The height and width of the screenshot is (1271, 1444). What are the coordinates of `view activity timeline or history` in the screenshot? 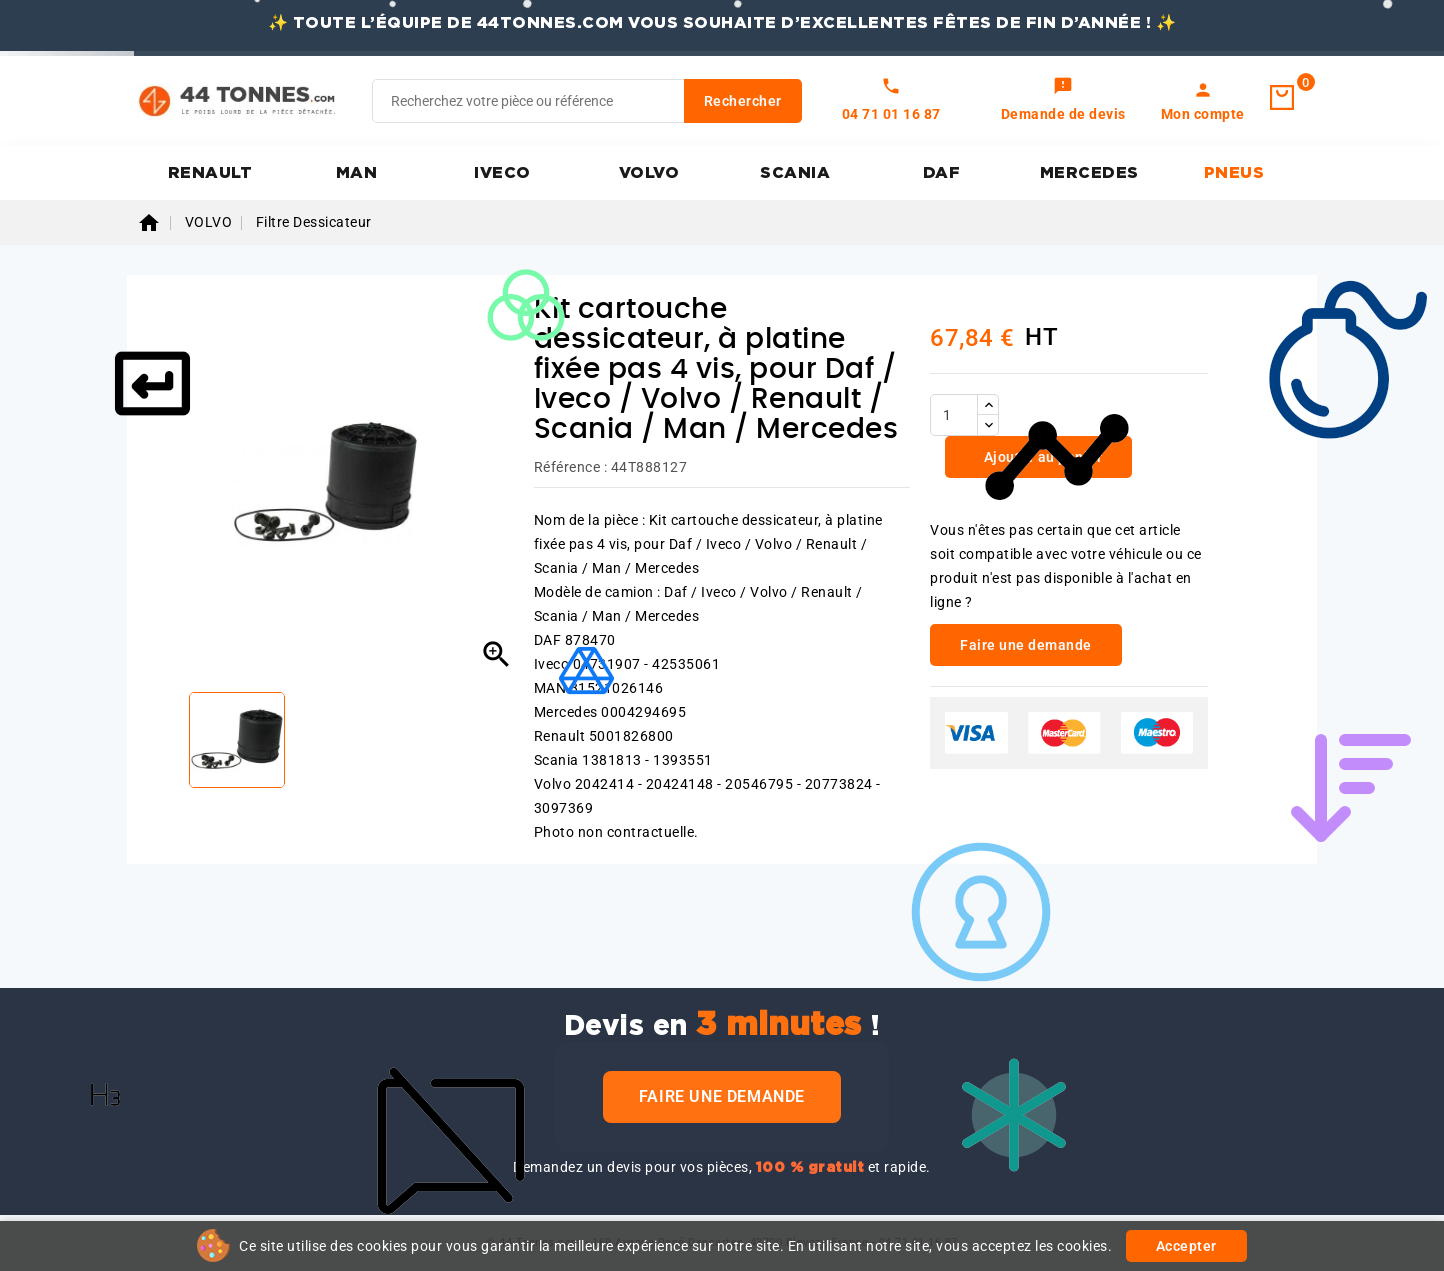 It's located at (1057, 457).